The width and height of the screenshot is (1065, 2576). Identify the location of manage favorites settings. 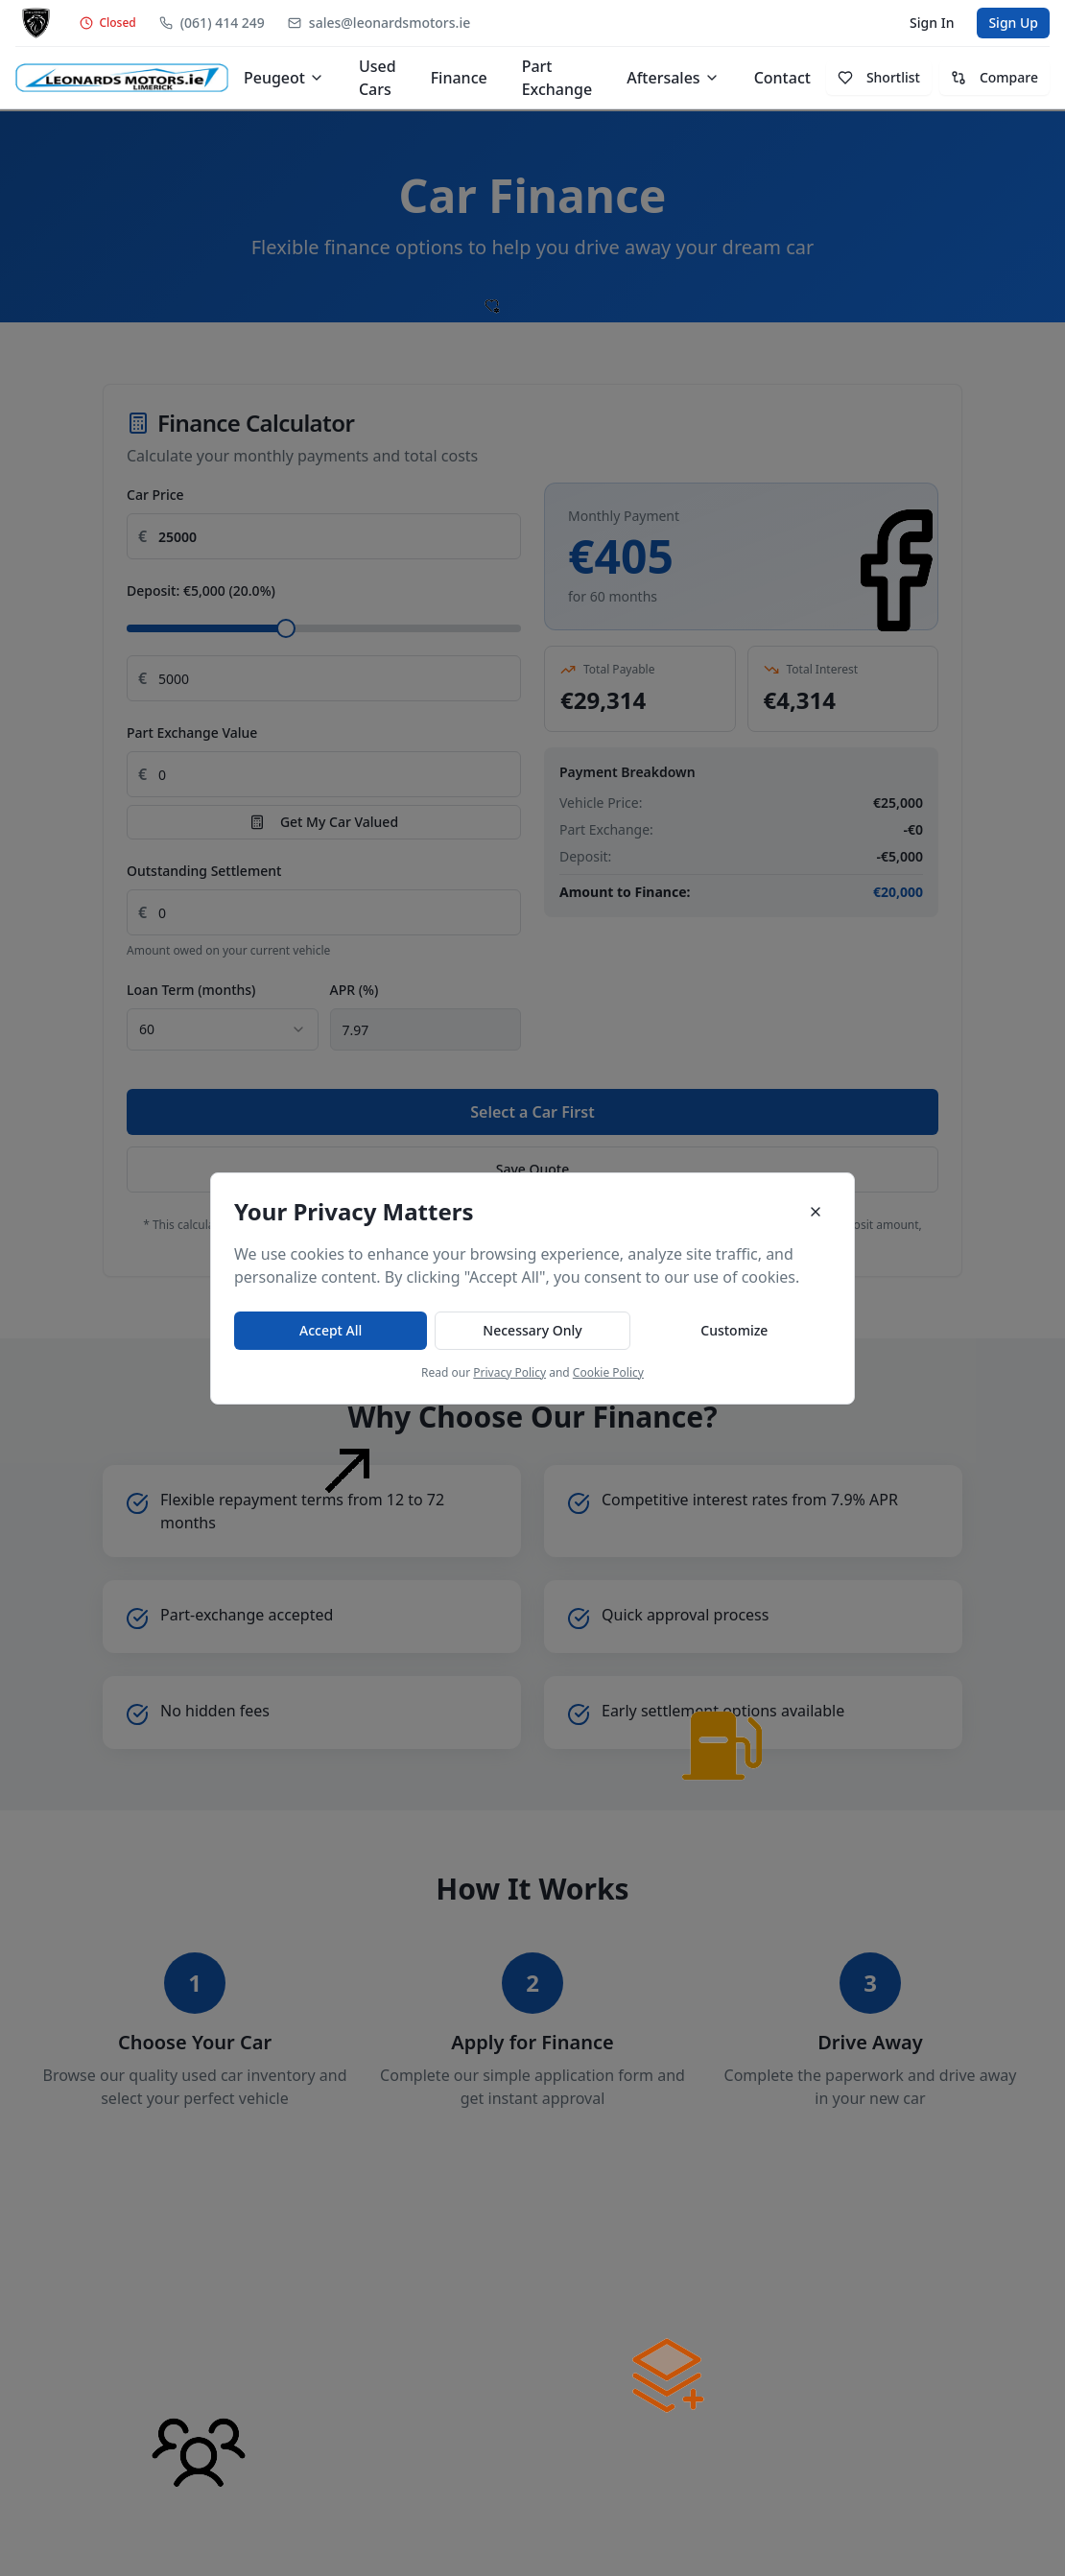
(491, 305).